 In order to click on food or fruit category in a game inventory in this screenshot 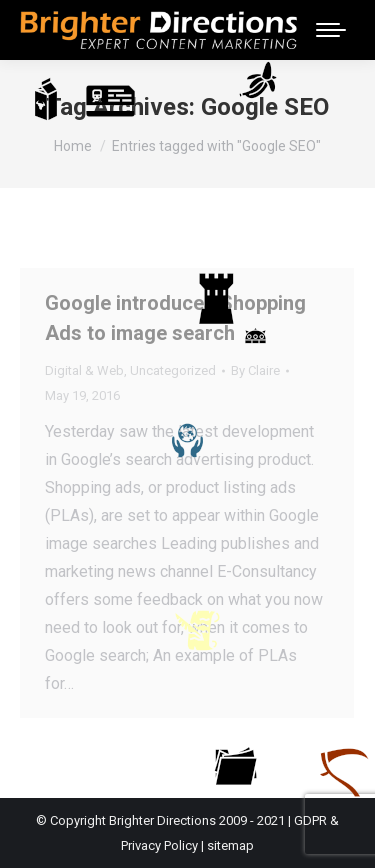, I will do `click(258, 80)`.